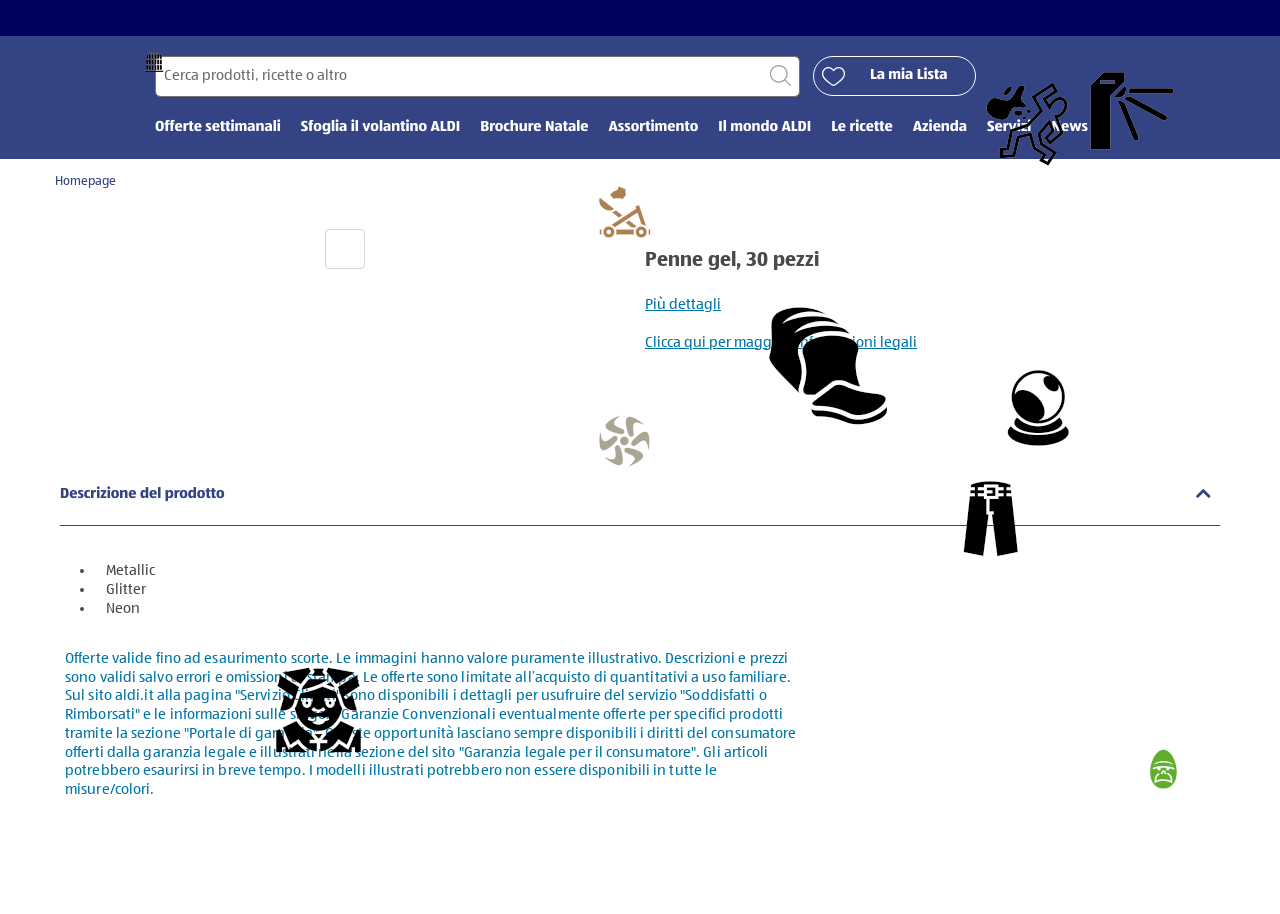 Image resolution: width=1280 pixels, height=914 pixels. What do you see at coordinates (989, 518) in the screenshot?
I see `browse pants or bottoms in a clothing app` at bounding box center [989, 518].